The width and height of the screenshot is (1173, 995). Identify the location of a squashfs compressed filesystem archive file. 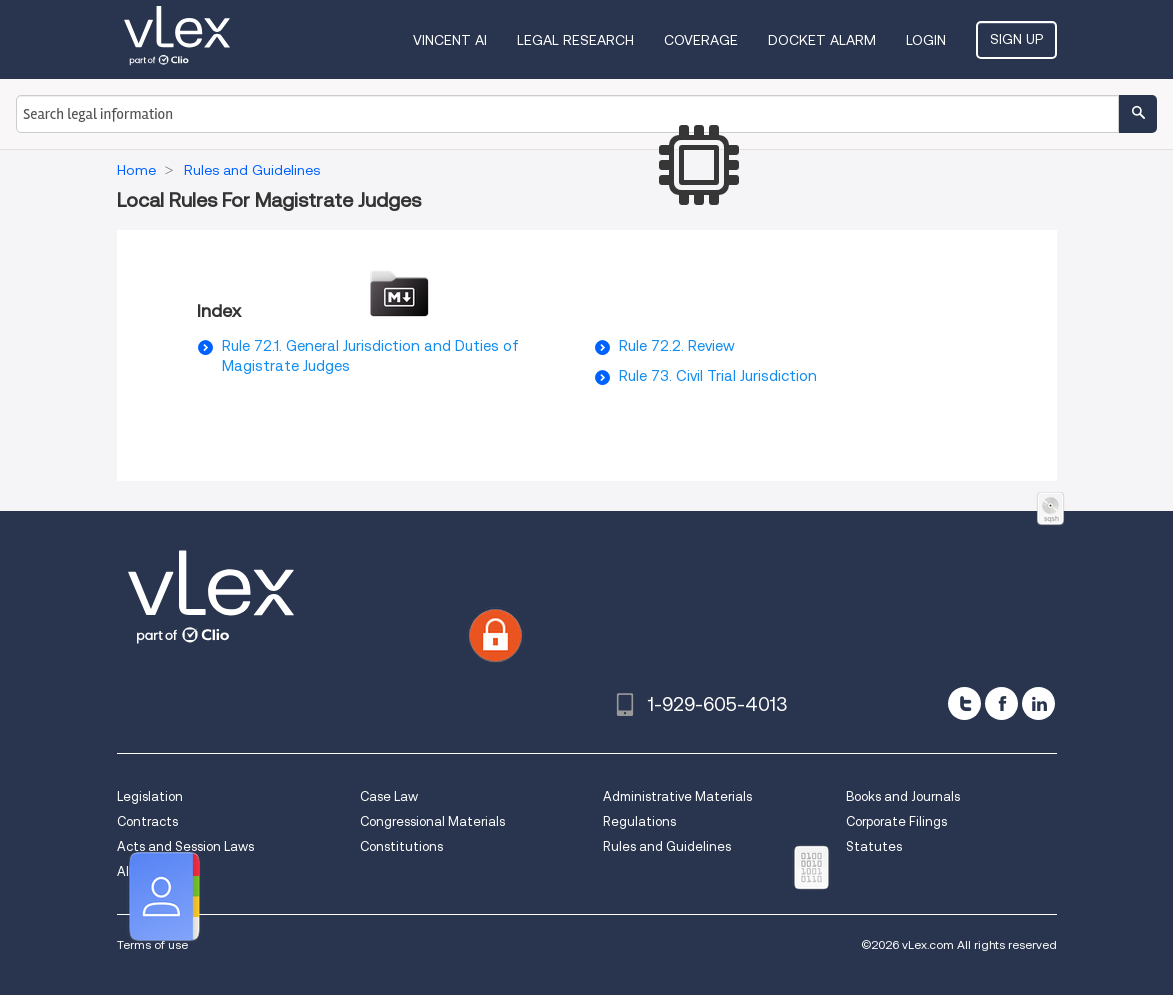
(1050, 508).